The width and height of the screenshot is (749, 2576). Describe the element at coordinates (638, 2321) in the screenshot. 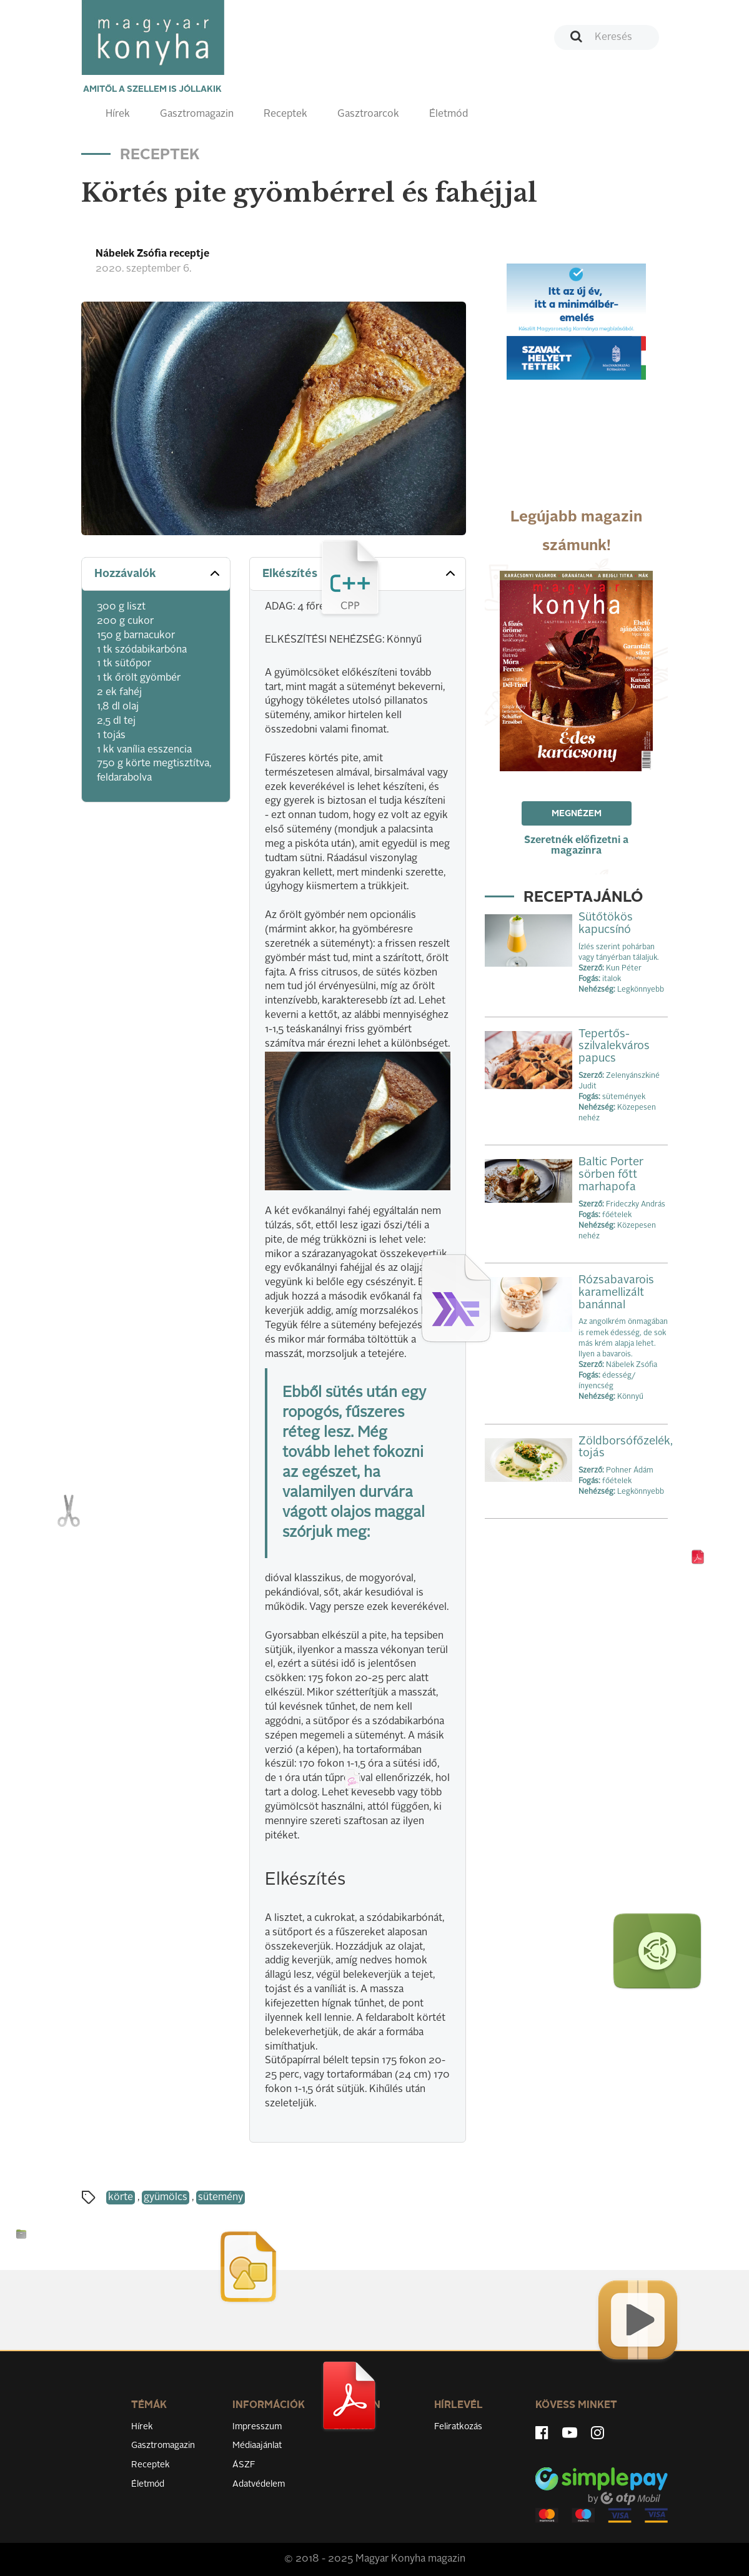

I see `system codec or media component file` at that location.